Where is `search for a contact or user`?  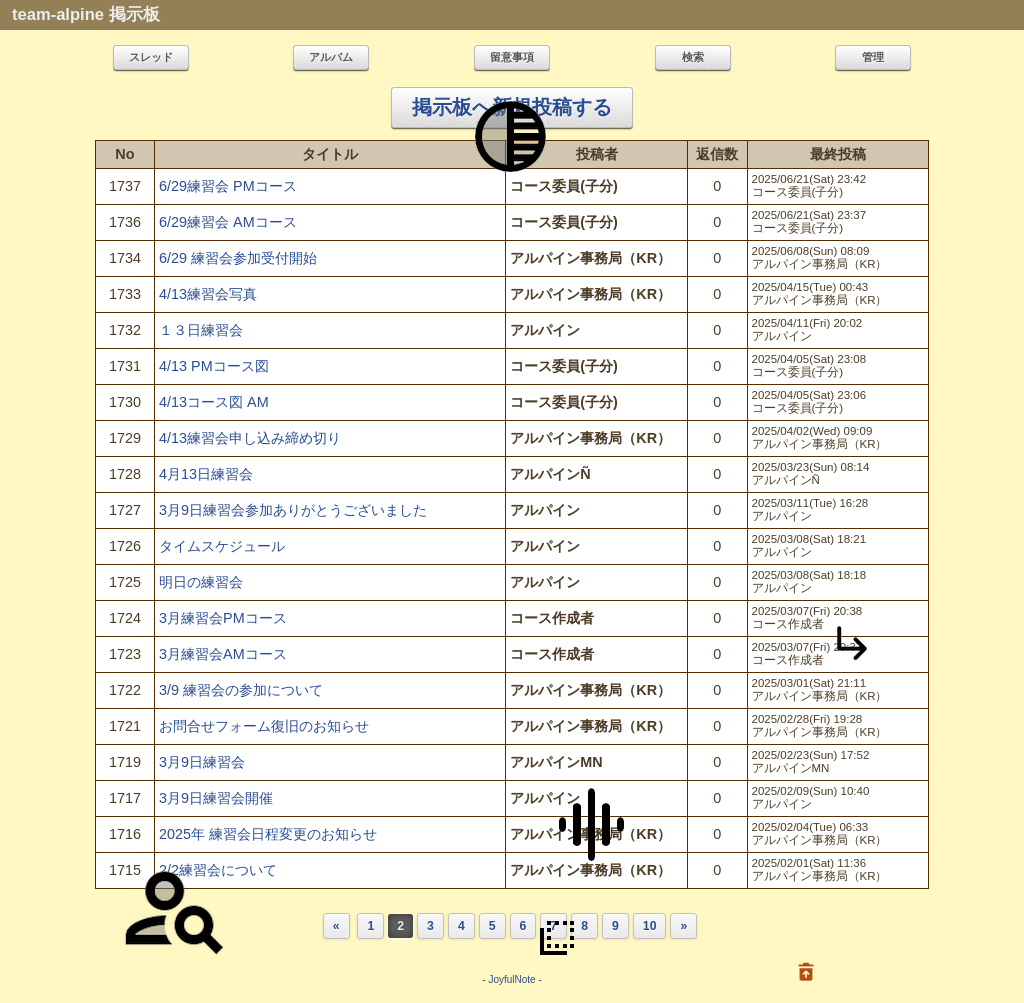 search for a contact or user is located at coordinates (174, 905).